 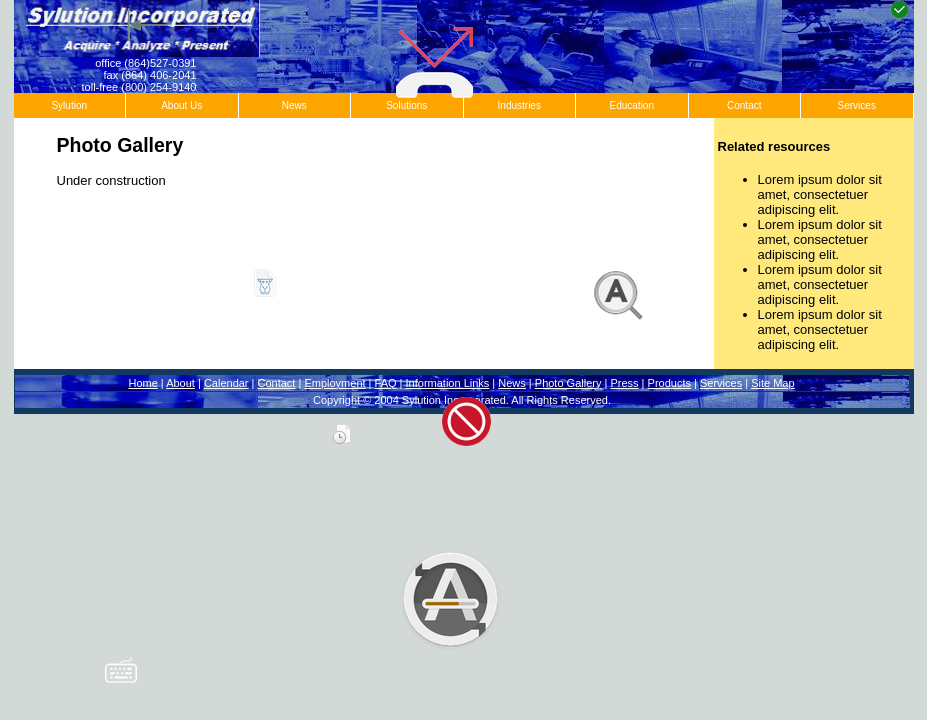 What do you see at coordinates (899, 9) in the screenshot?
I see `indicates file has been successfully synced` at bounding box center [899, 9].